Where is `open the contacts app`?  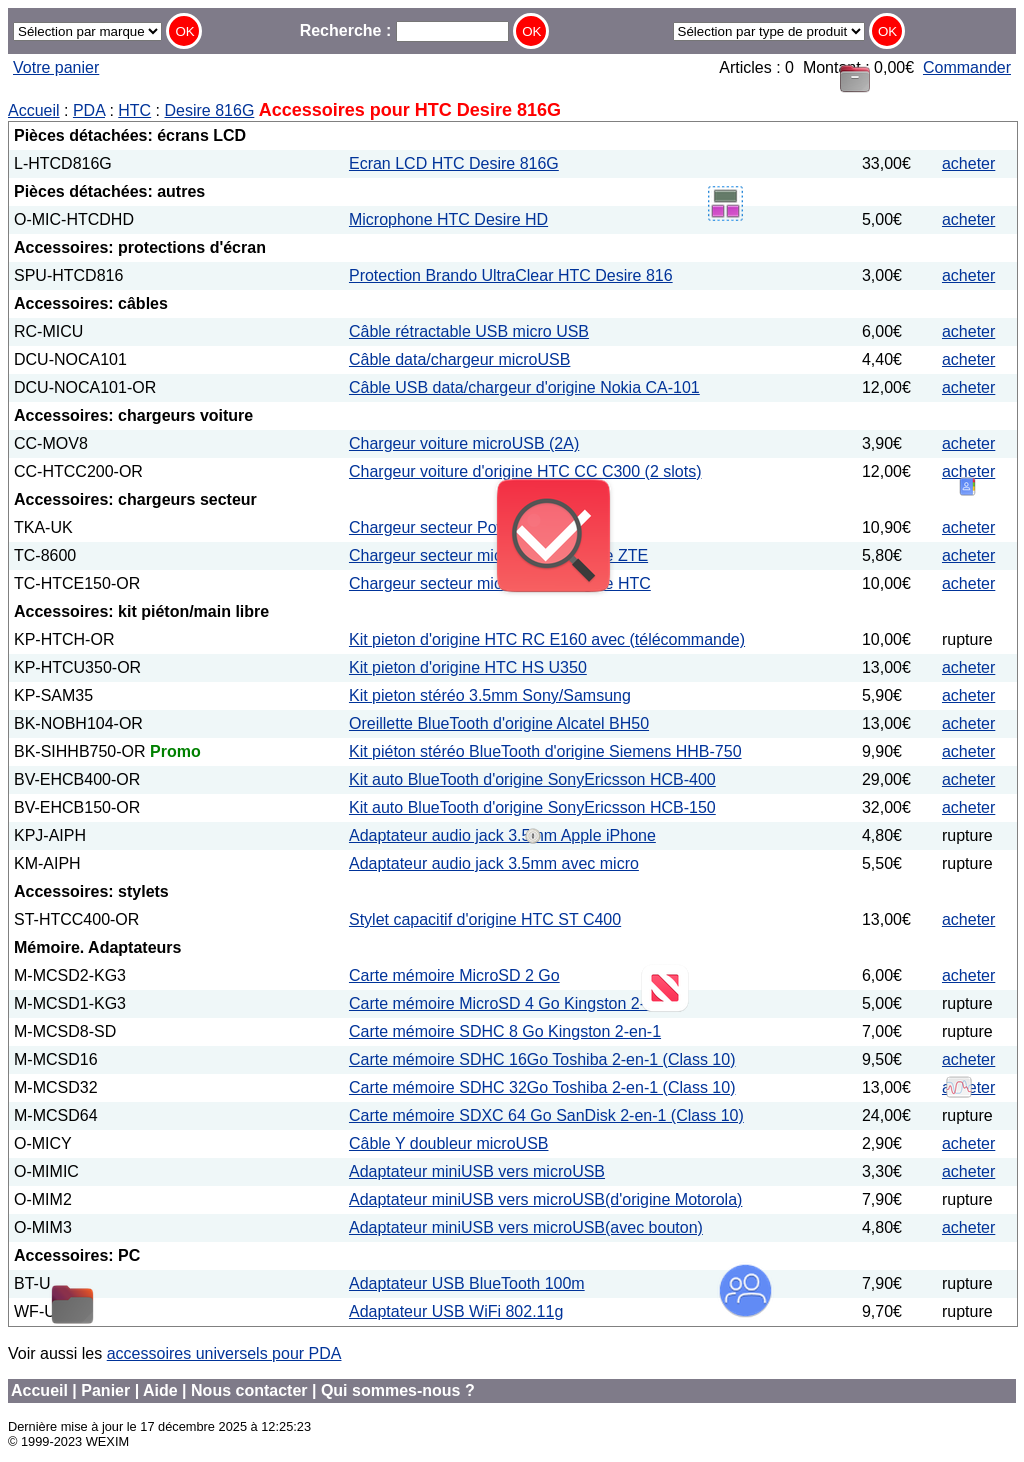
open the contacts app is located at coordinates (967, 486).